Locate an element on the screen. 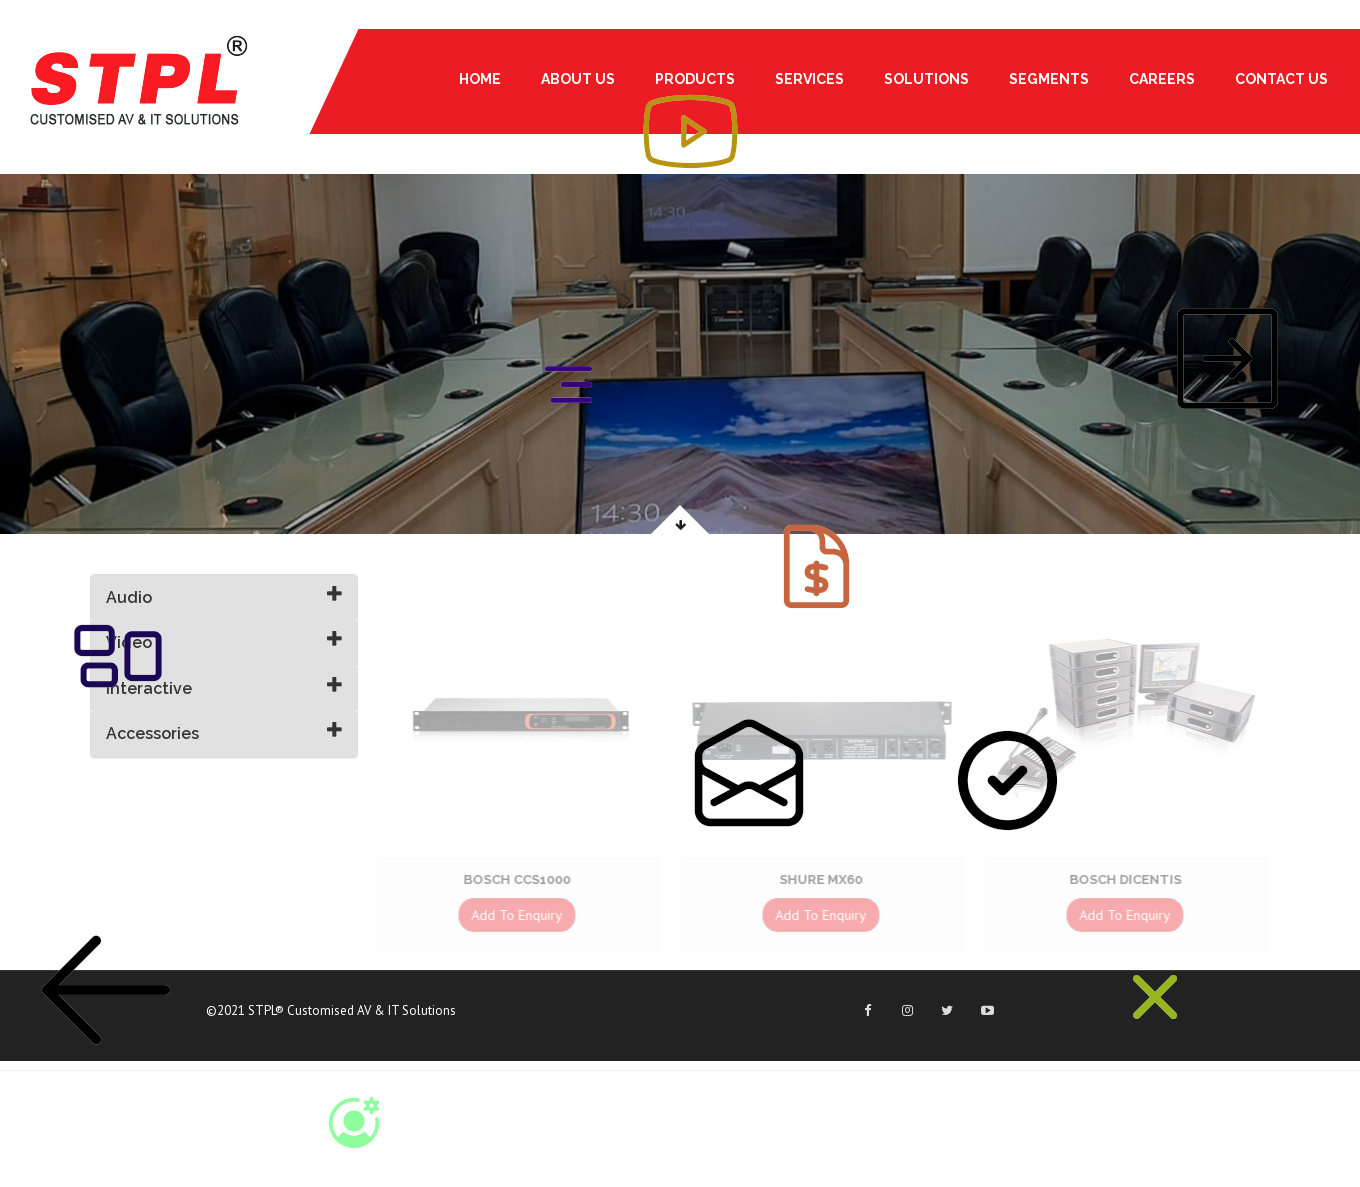  close or dismiss a dialog is located at coordinates (1155, 997).